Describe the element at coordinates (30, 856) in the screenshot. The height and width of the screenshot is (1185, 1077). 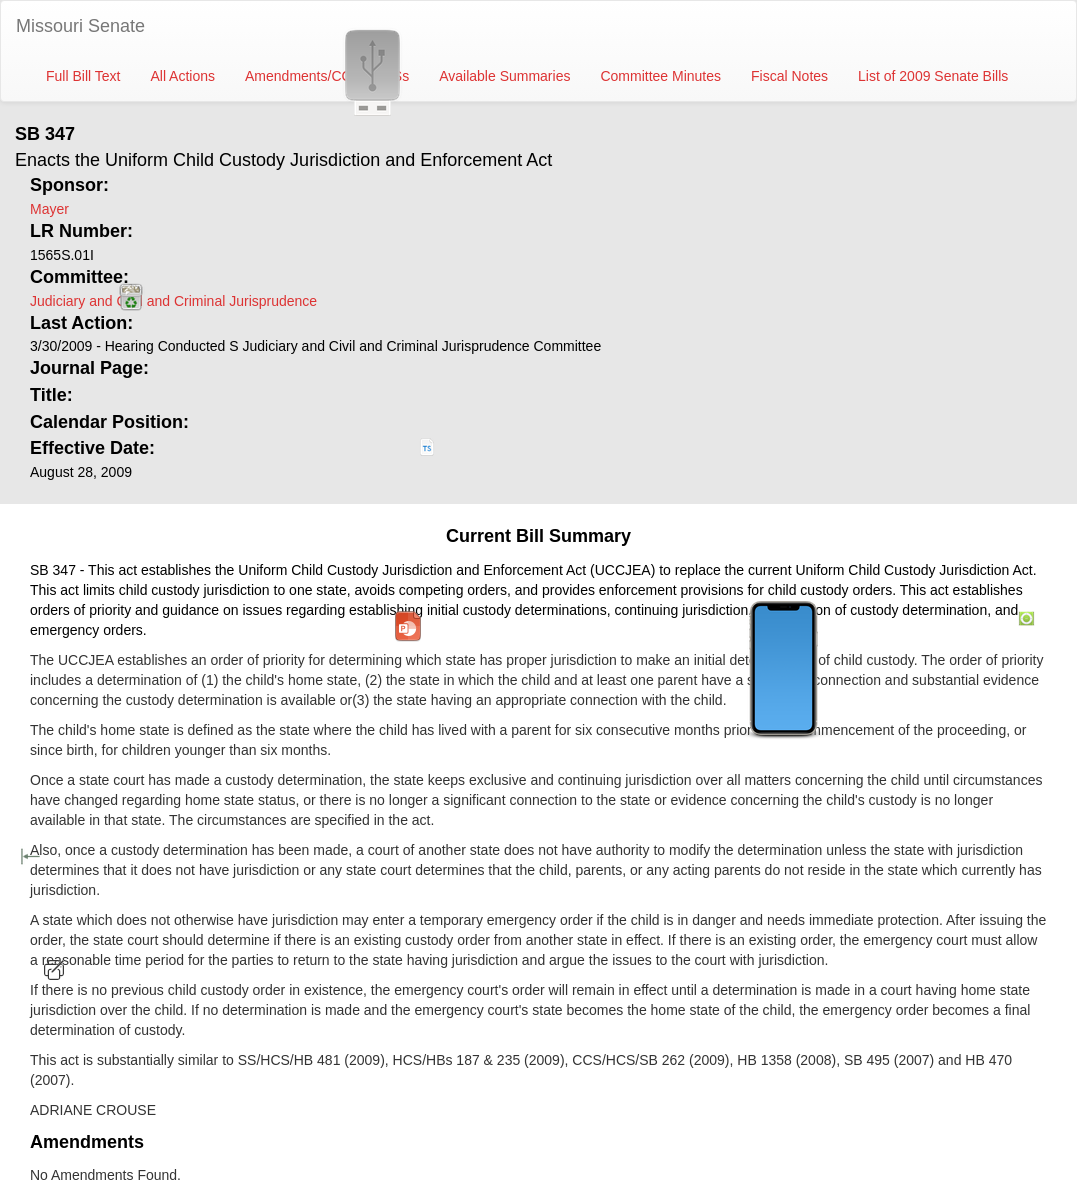
I see `go to the first item in a list or sequence` at that location.